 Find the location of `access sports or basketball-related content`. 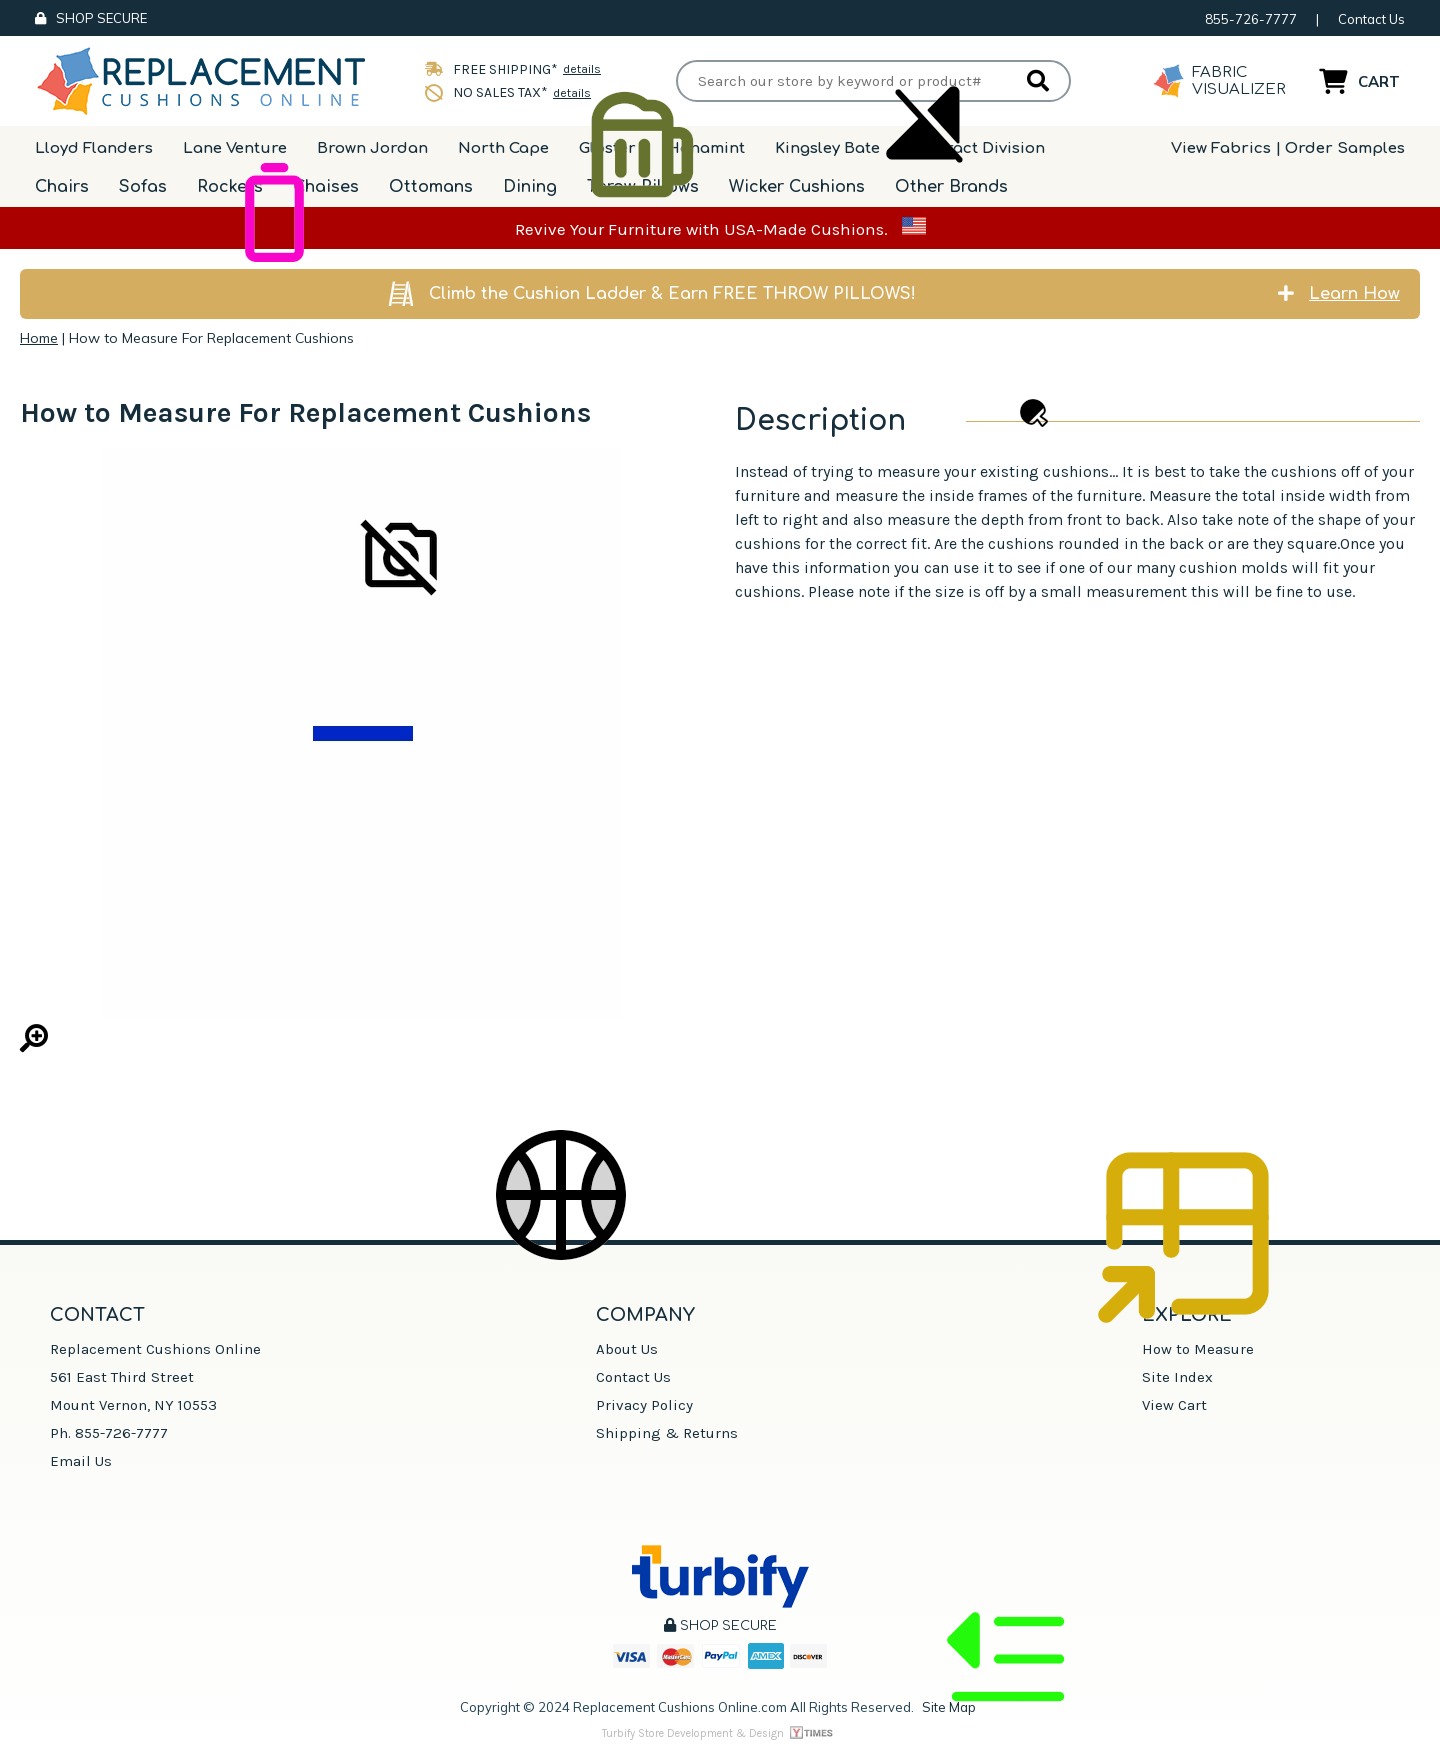

access sports or basketball-related content is located at coordinates (561, 1195).